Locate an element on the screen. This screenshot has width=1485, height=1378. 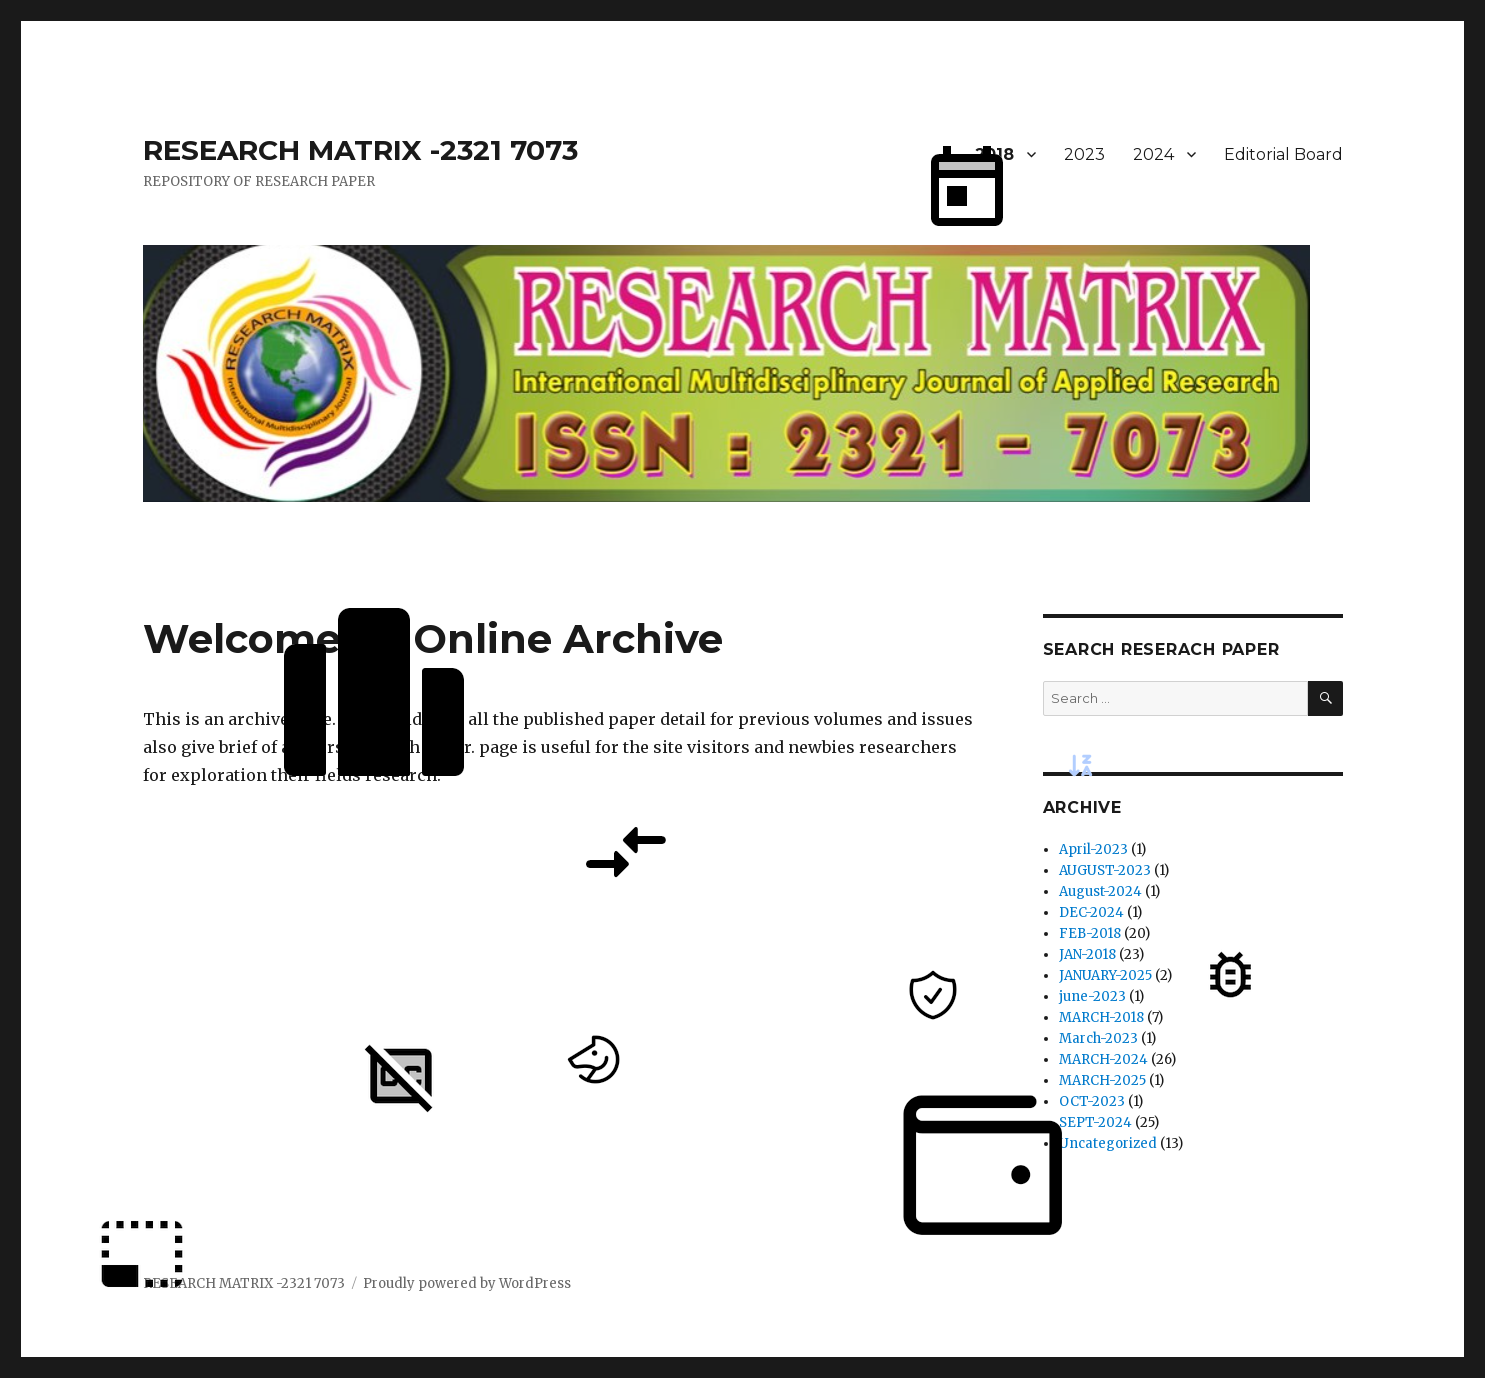
access equestrian or horse-related content is located at coordinates (595, 1059).